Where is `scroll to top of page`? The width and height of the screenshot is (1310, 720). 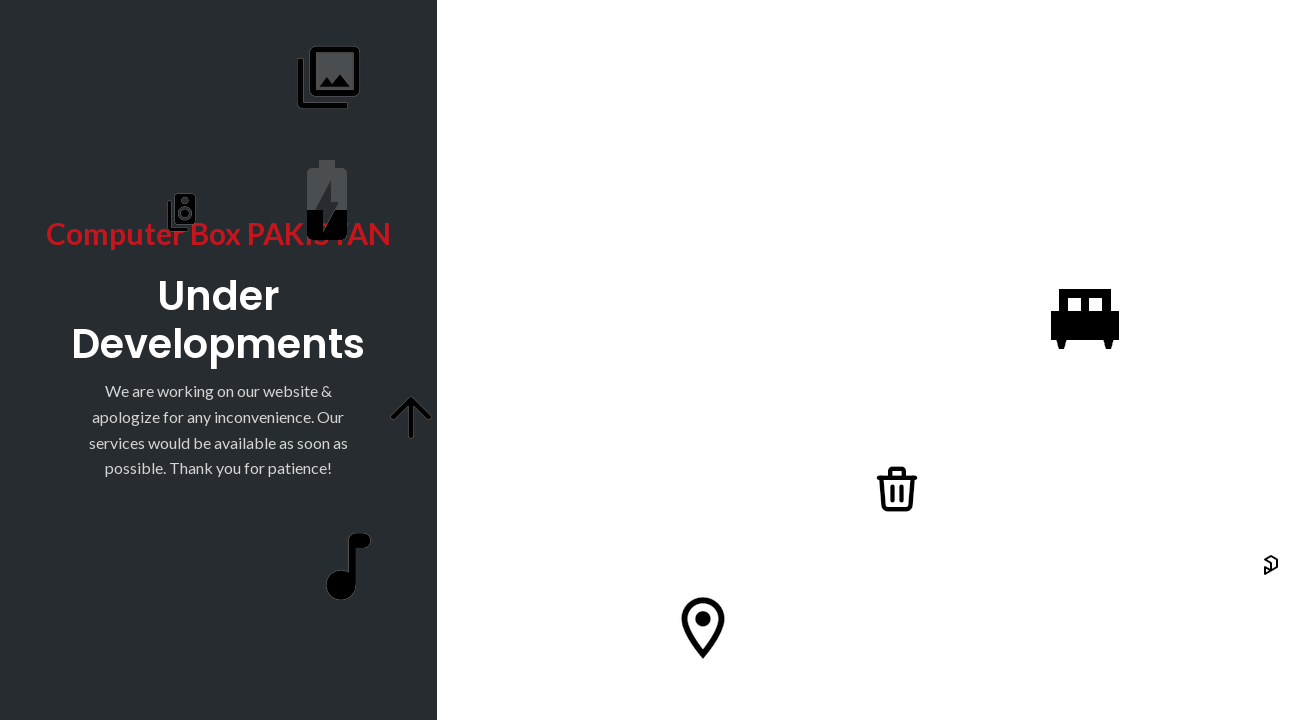
scroll to top of page is located at coordinates (411, 417).